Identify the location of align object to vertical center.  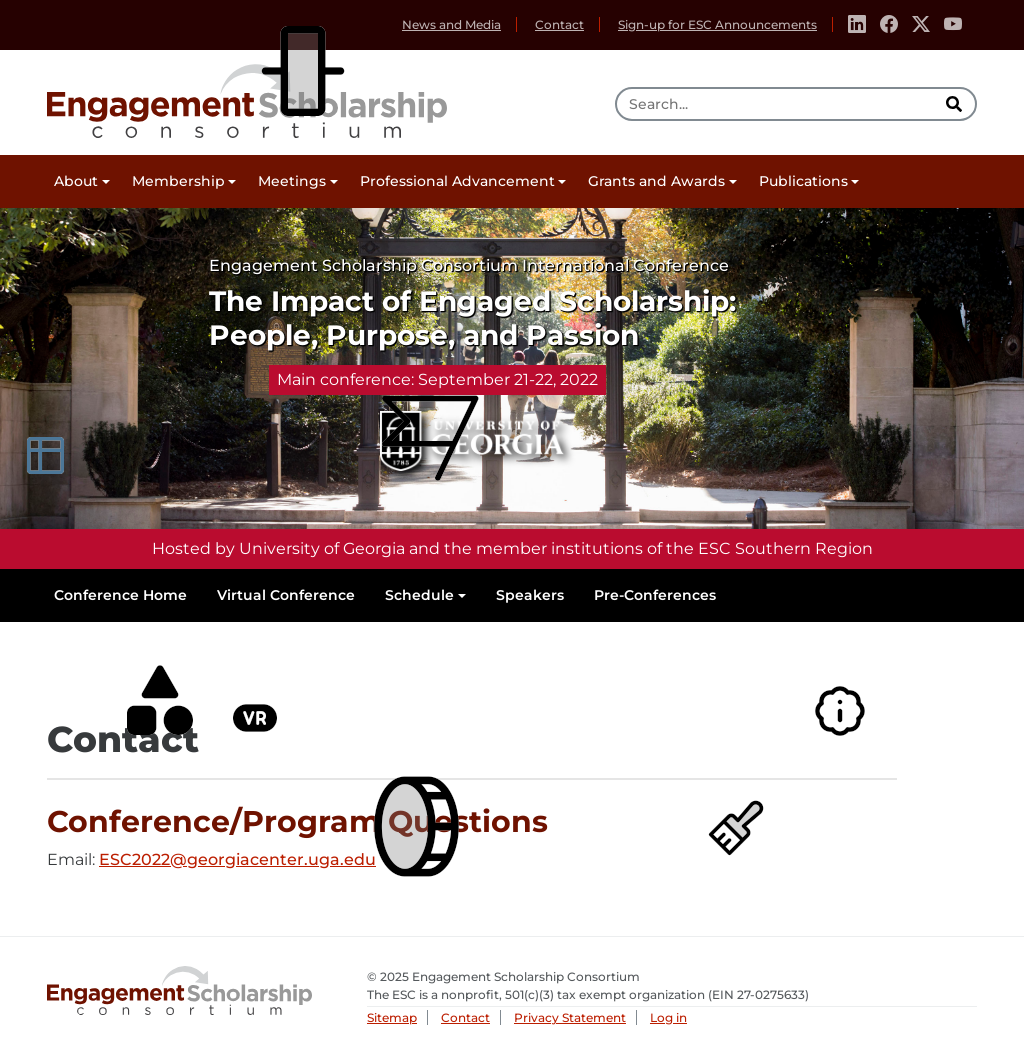
(303, 71).